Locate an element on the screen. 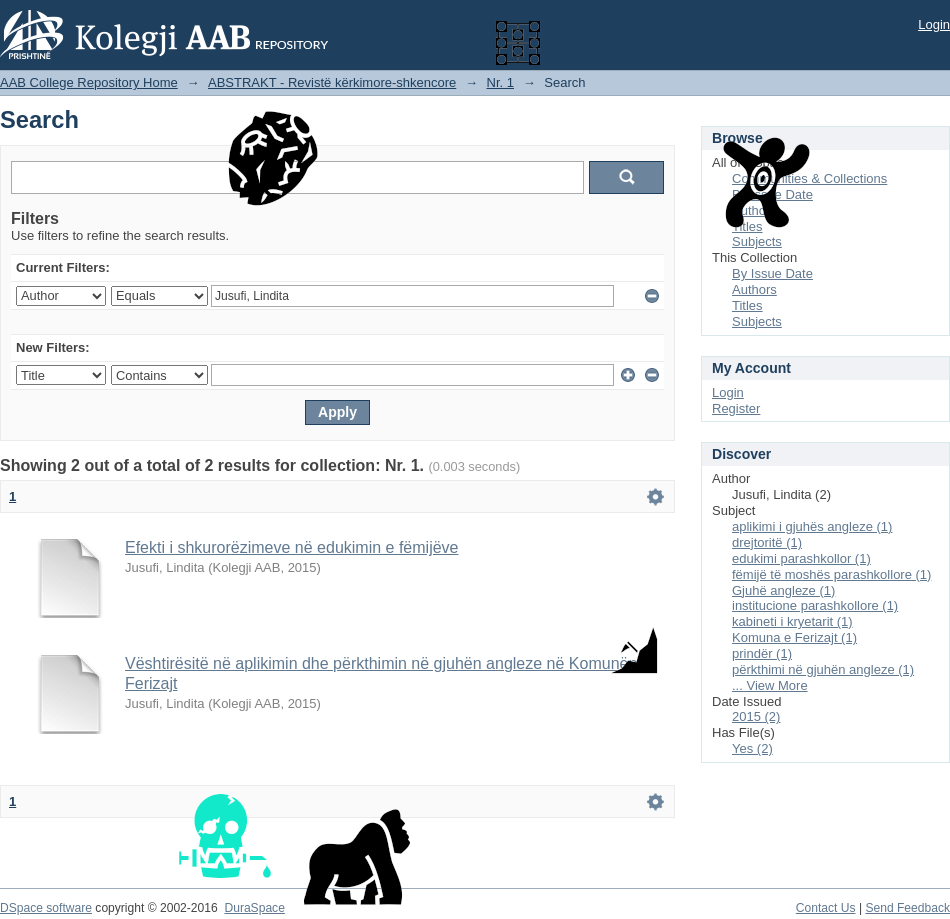  indicates lethal injection or poison hazard is located at coordinates (223, 836).